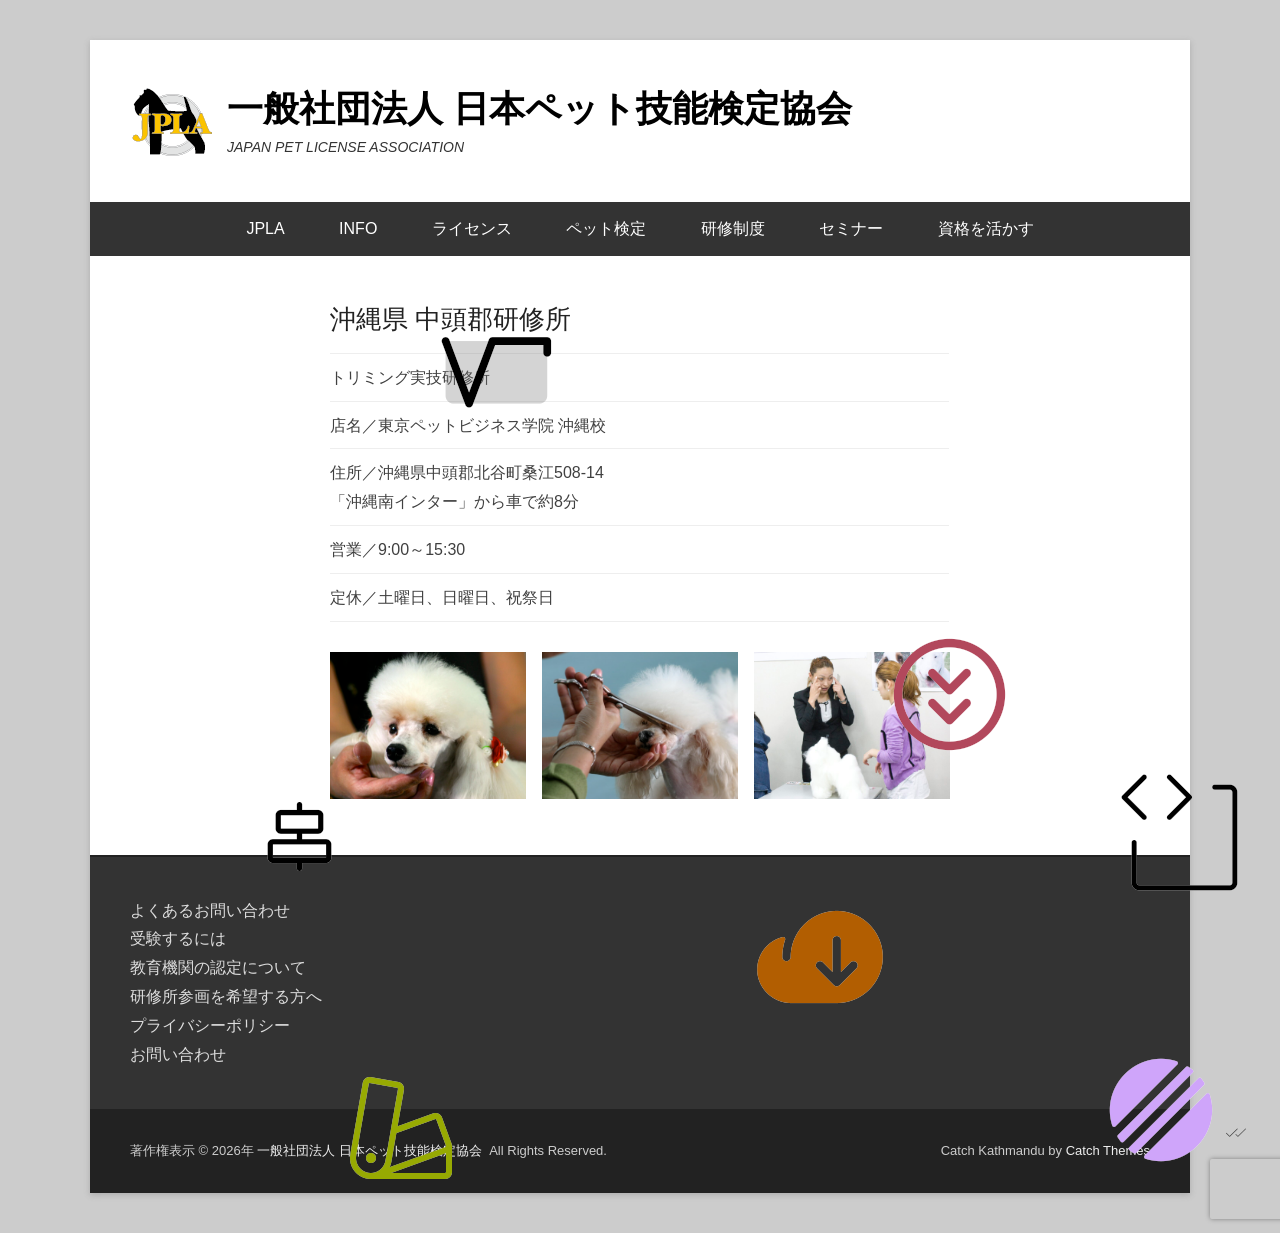  What do you see at coordinates (1161, 1110) in the screenshot?
I see `access boules or pétanque game` at bounding box center [1161, 1110].